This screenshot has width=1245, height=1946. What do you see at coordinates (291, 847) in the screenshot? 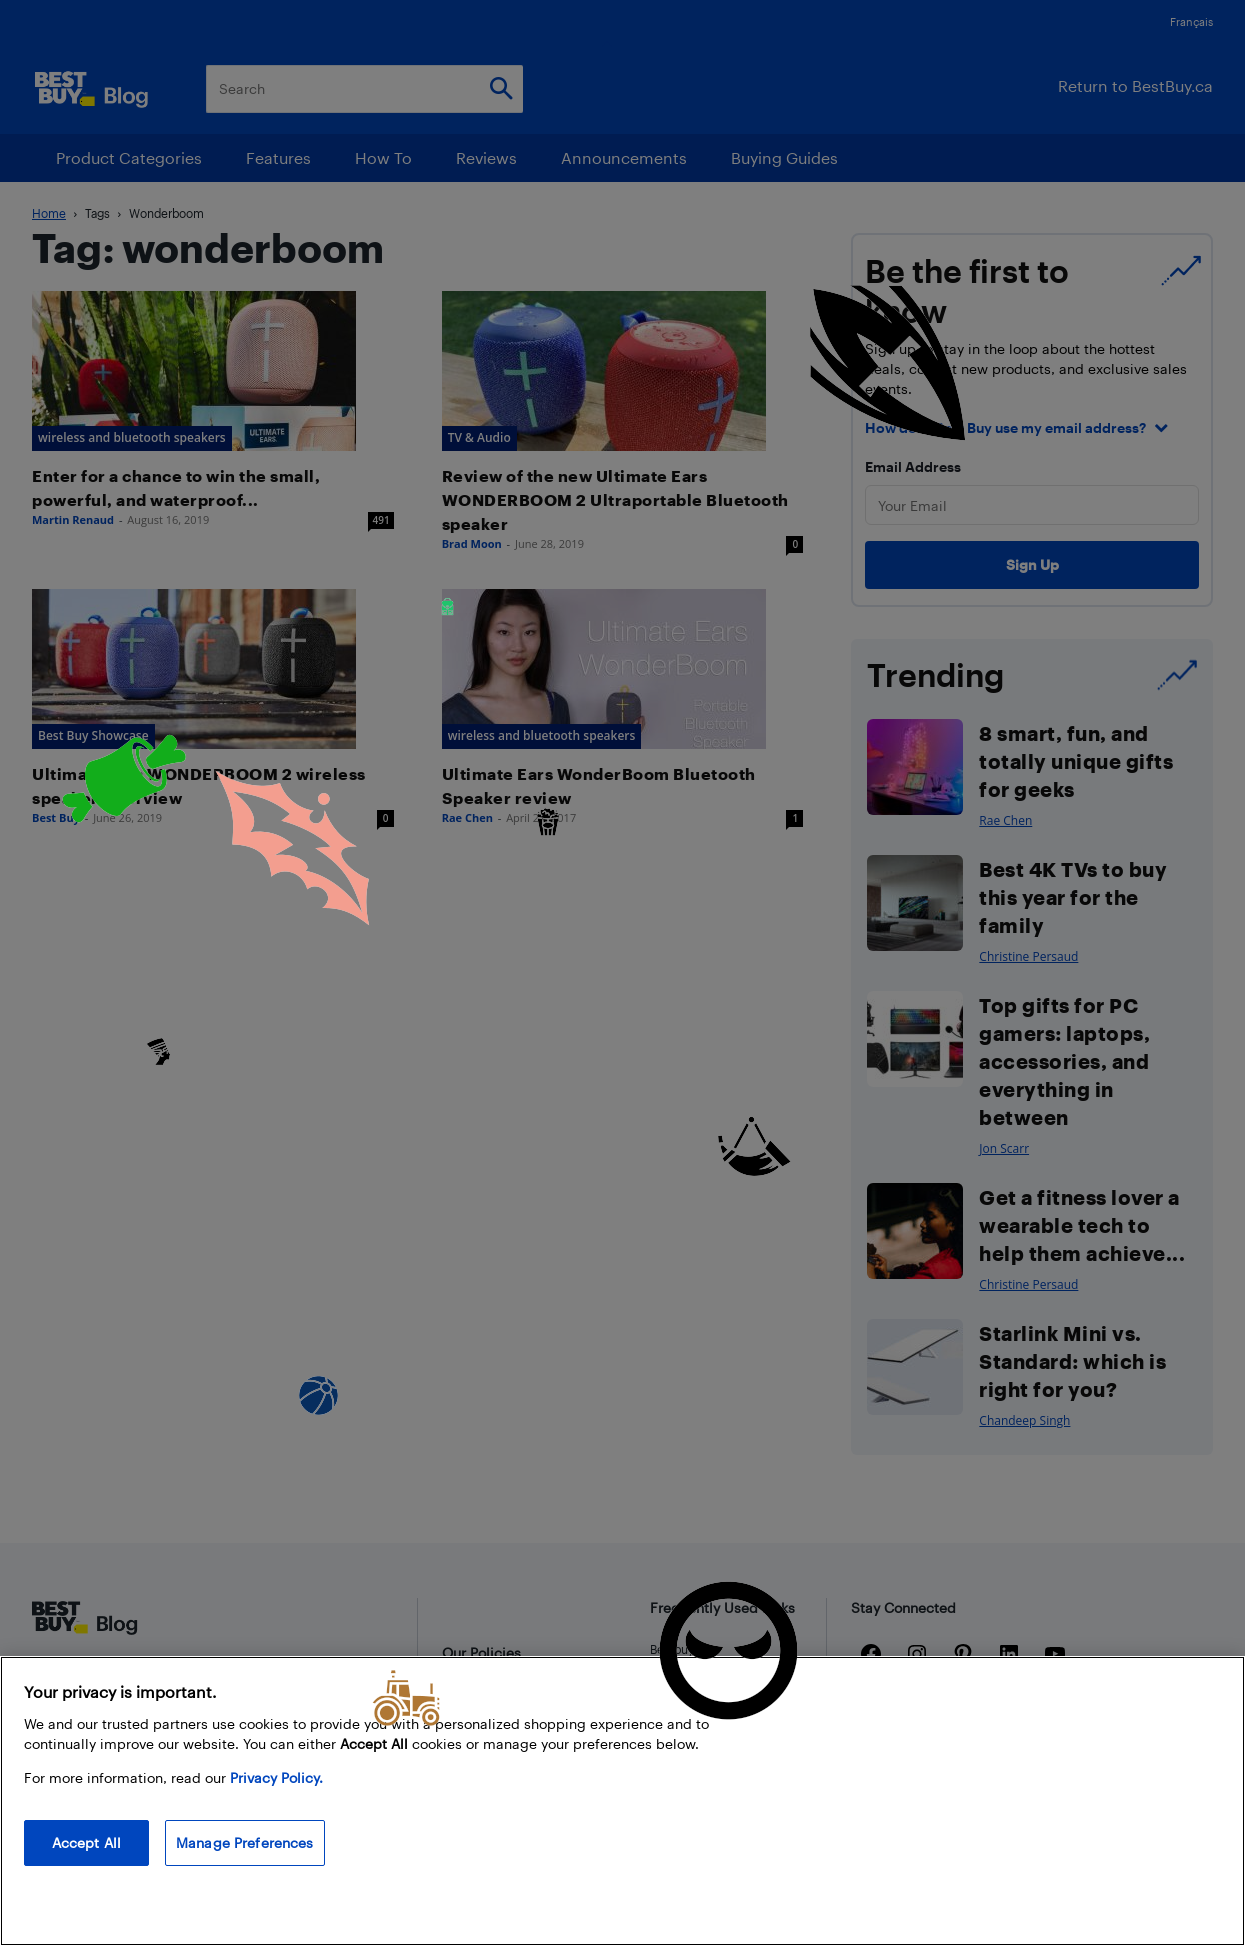
I see `indicates damage or injury status in a game` at bounding box center [291, 847].